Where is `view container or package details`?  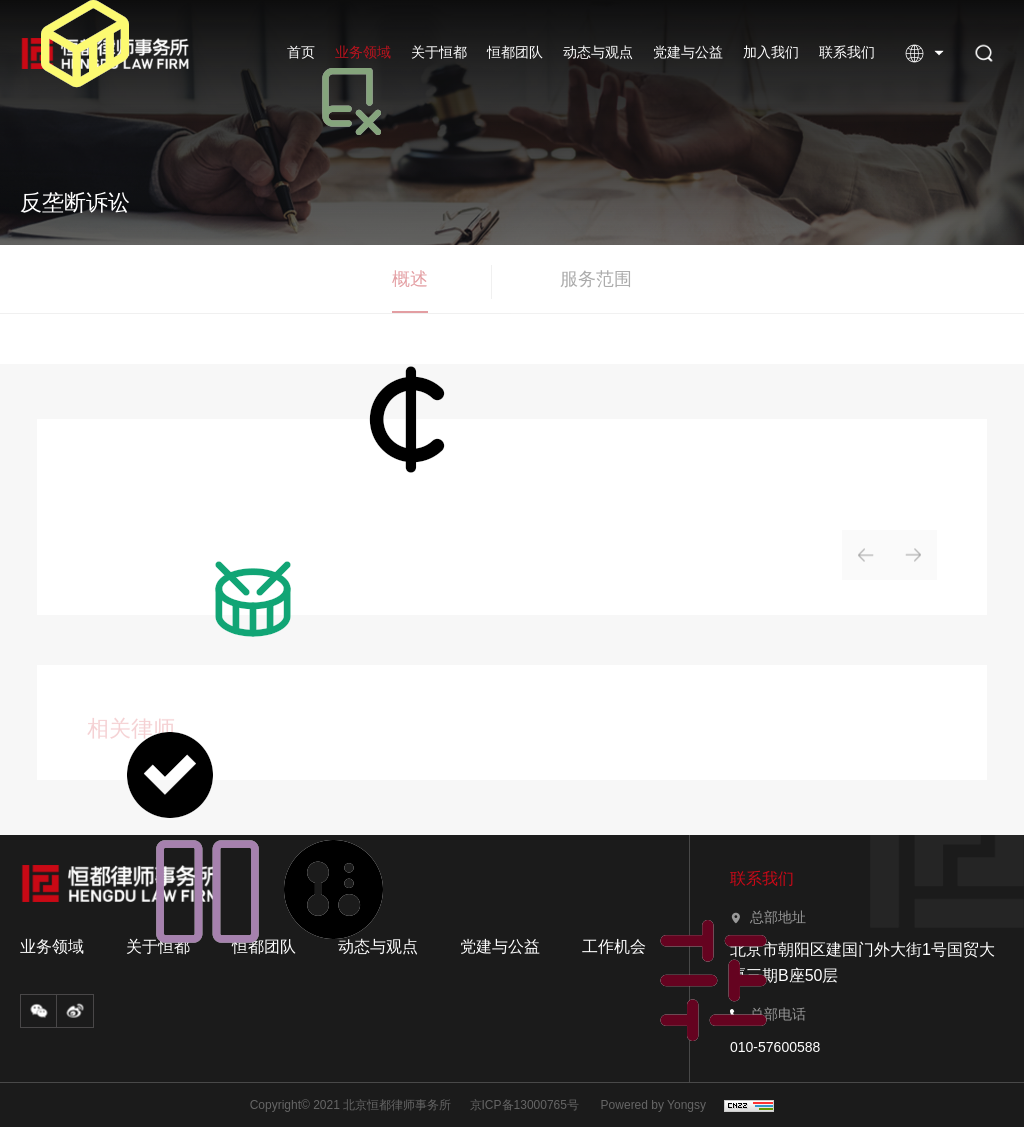 view container or package details is located at coordinates (85, 44).